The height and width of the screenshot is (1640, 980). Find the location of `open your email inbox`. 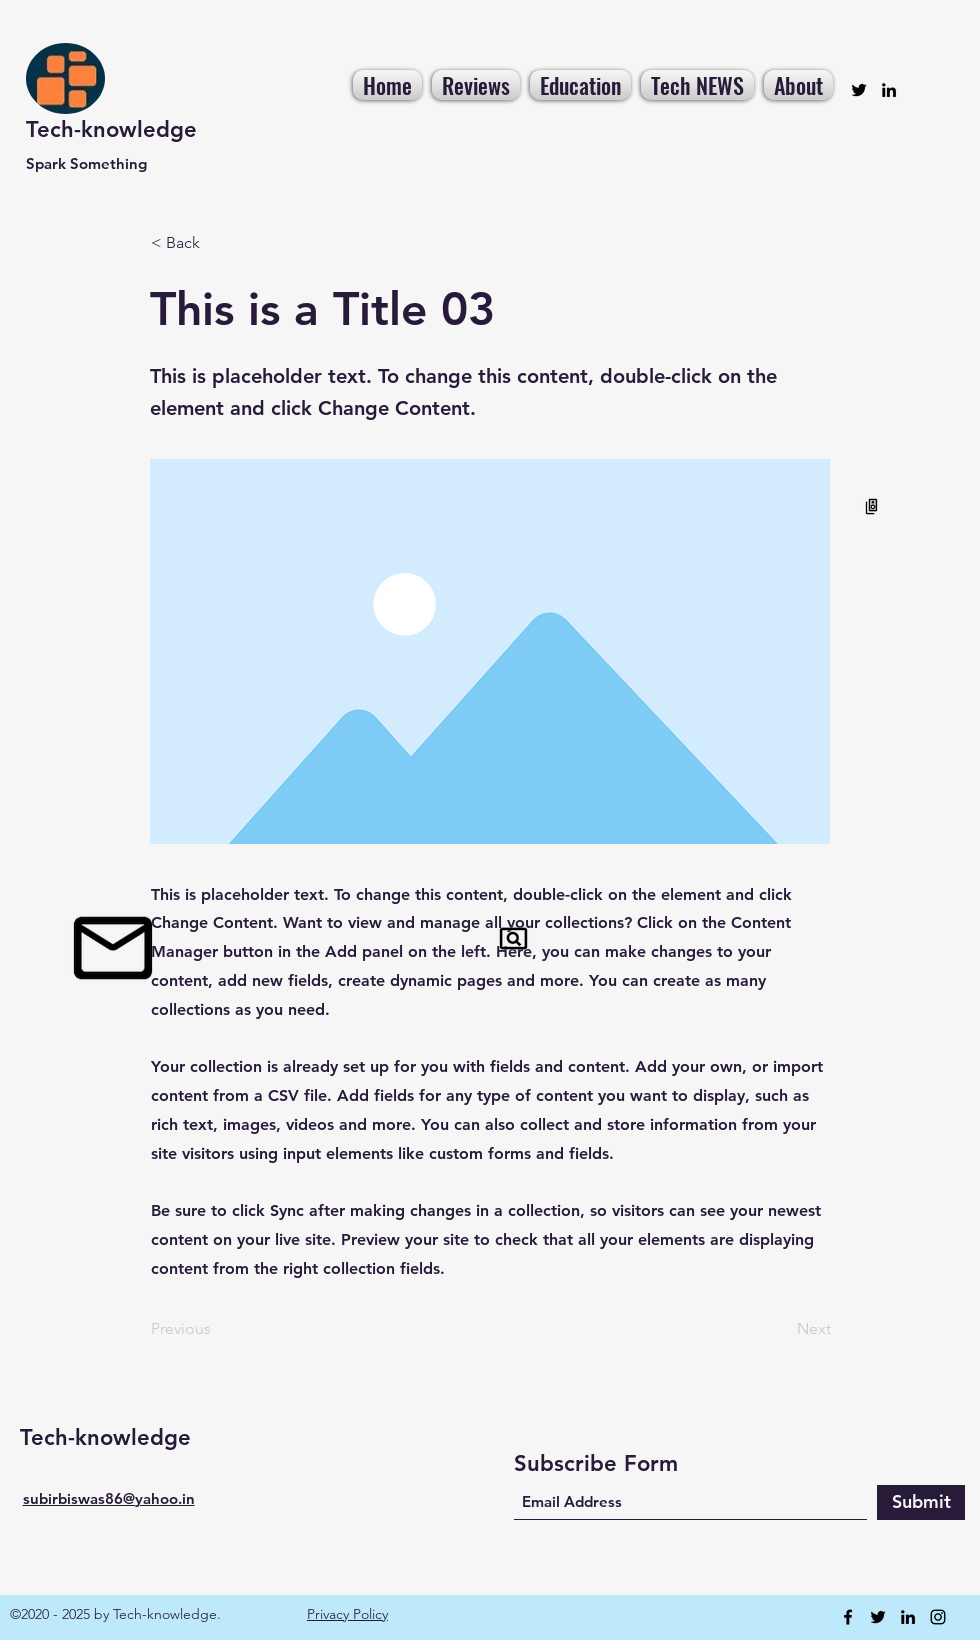

open your email inbox is located at coordinates (113, 948).